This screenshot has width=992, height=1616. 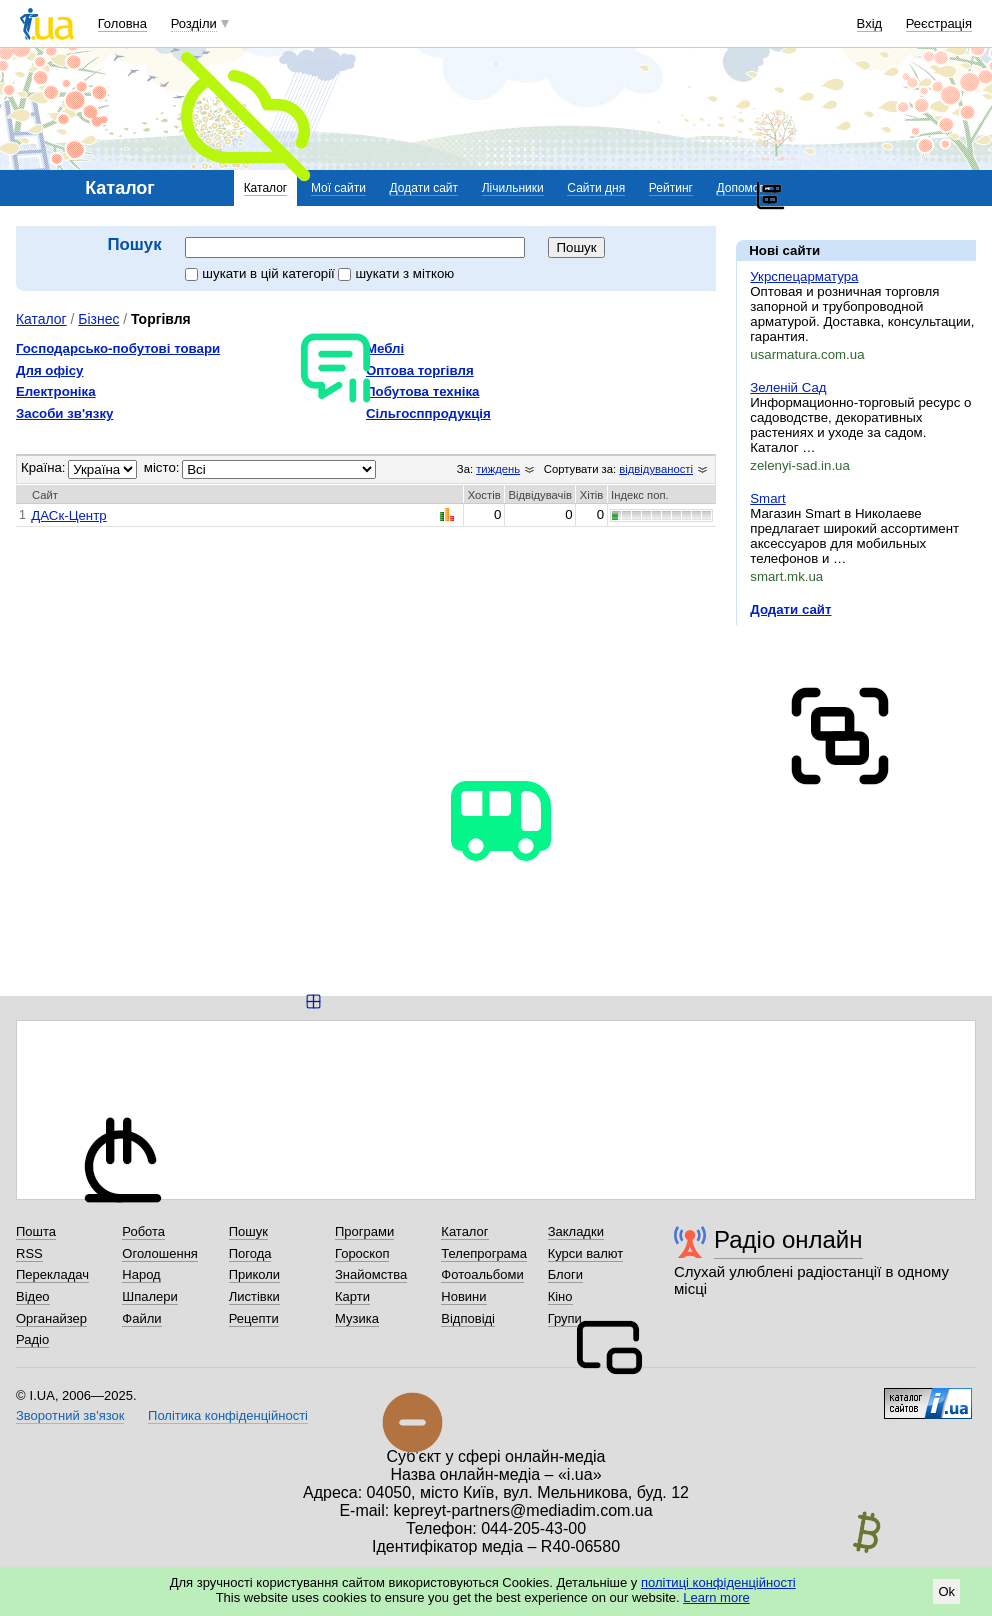 What do you see at coordinates (412, 1422) in the screenshot?
I see `remove an item from a list` at bounding box center [412, 1422].